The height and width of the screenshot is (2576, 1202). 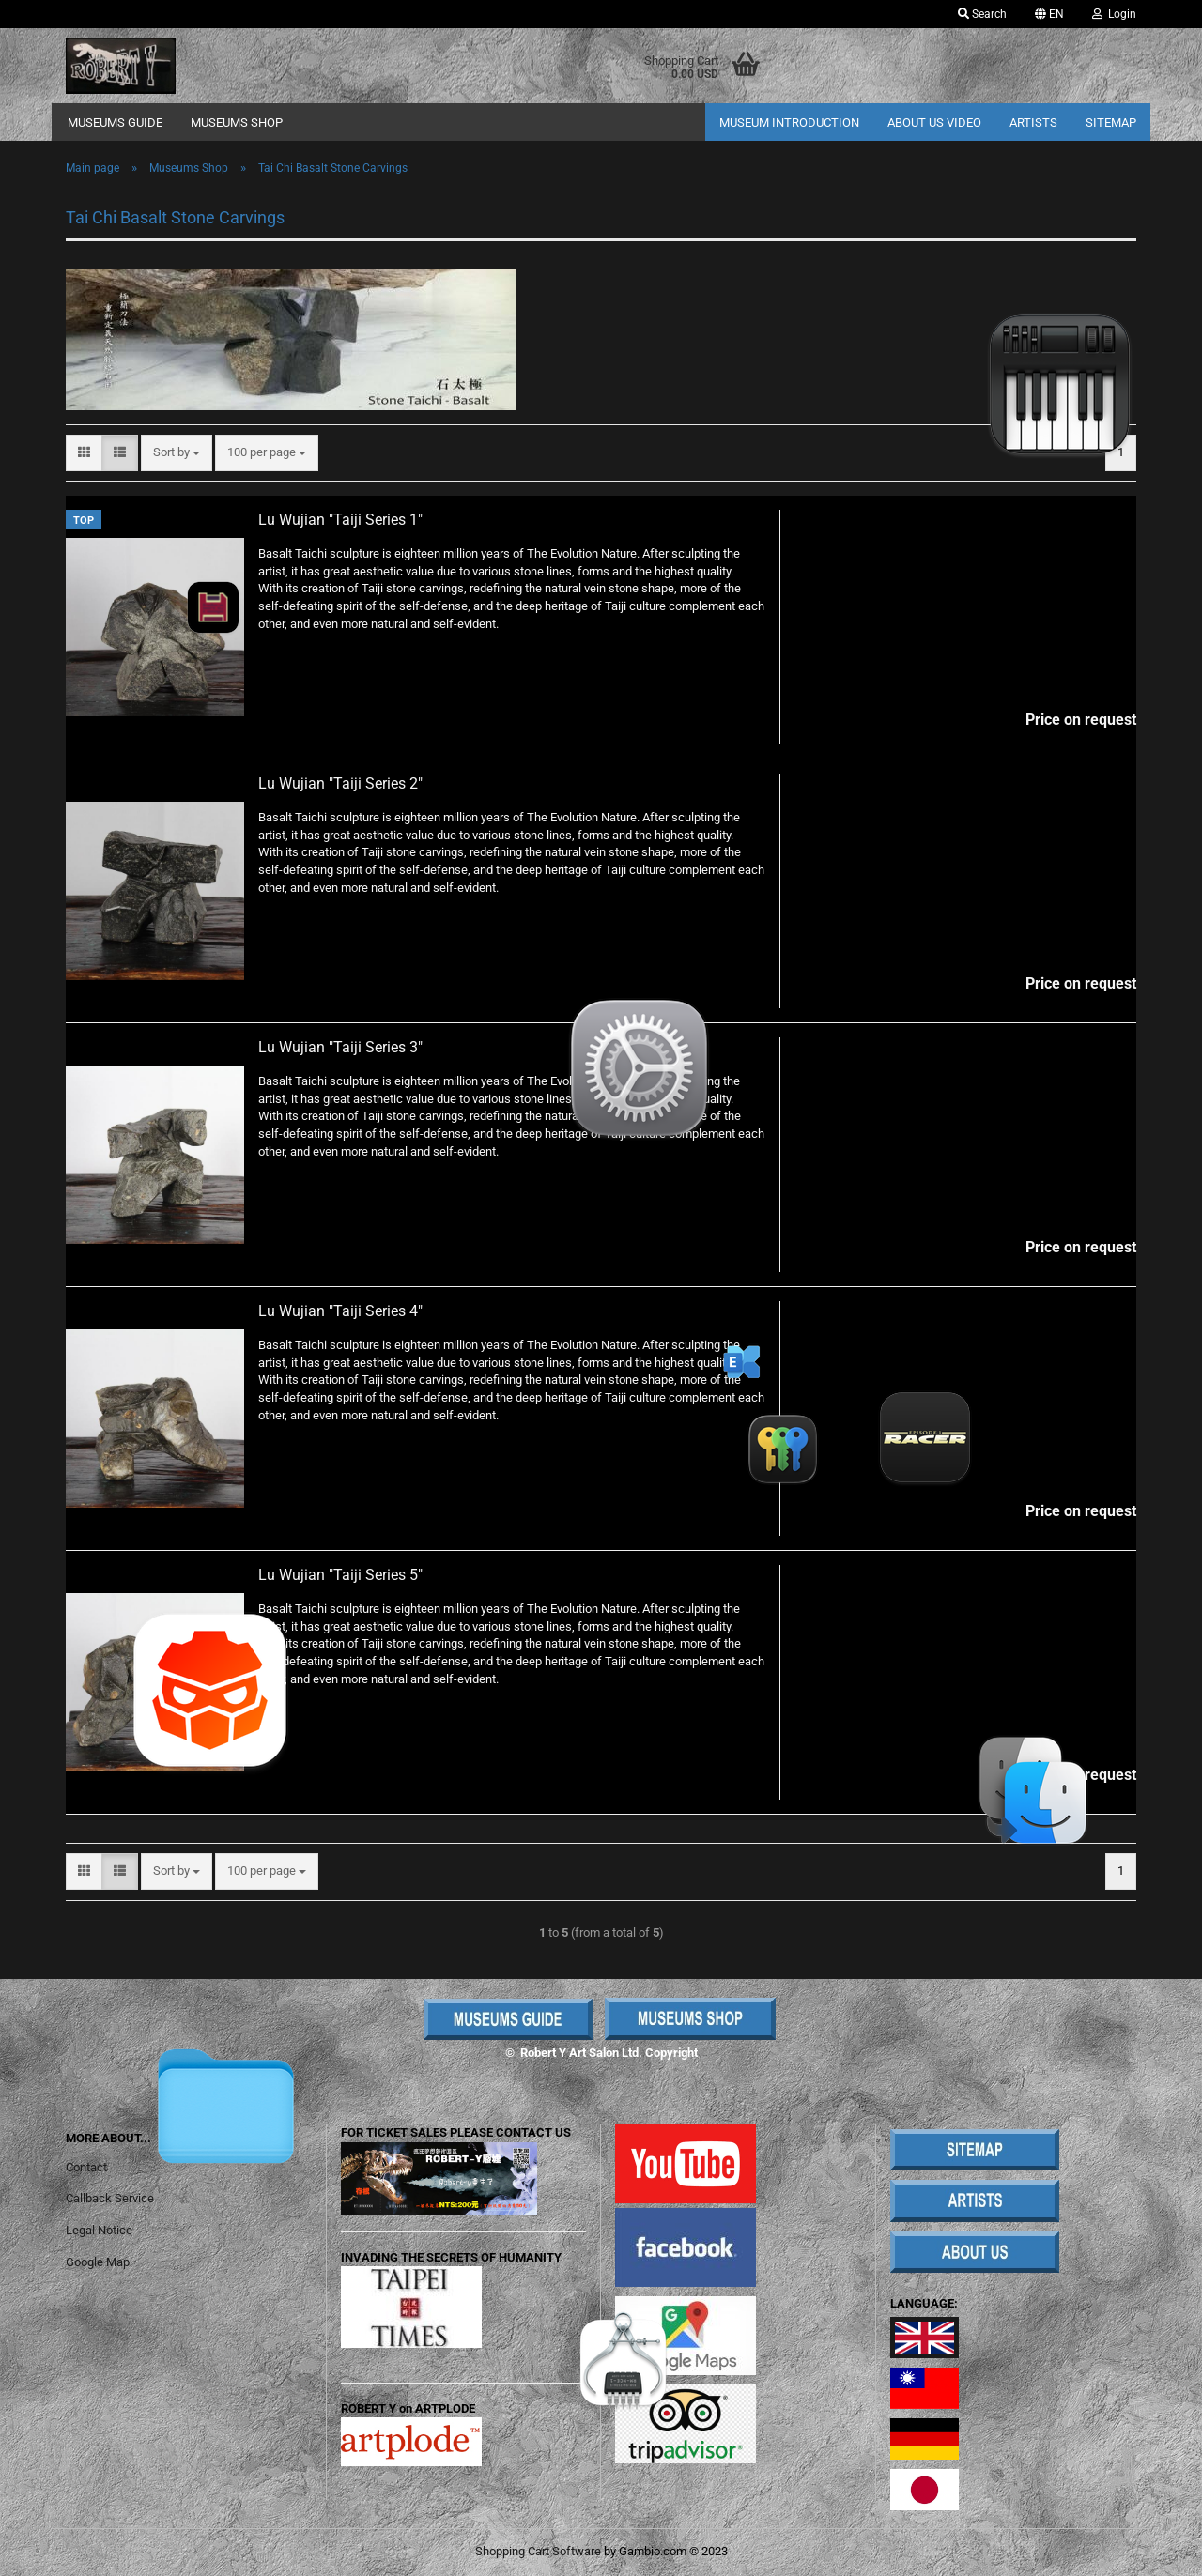 What do you see at coordinates (742, 1362) in the screenshot?
I see `open Microsoft Exchange app` at bounding box center [742, 1362].